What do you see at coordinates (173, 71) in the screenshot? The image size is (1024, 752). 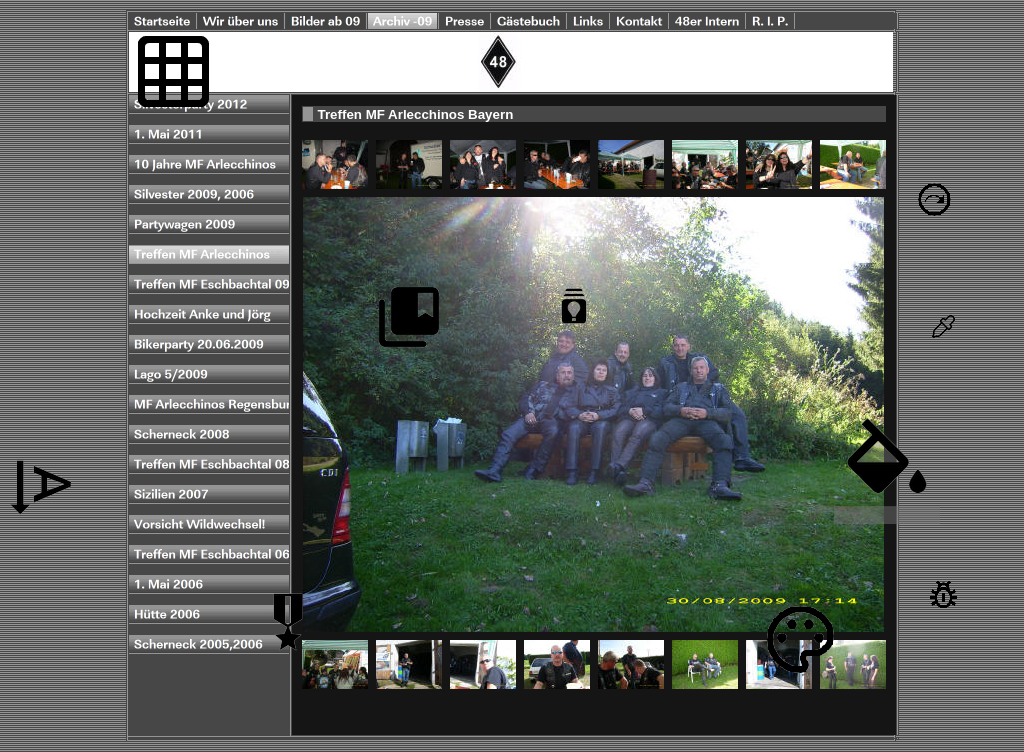 I see `toggle grid view layout` at bounding box center [173, 71].